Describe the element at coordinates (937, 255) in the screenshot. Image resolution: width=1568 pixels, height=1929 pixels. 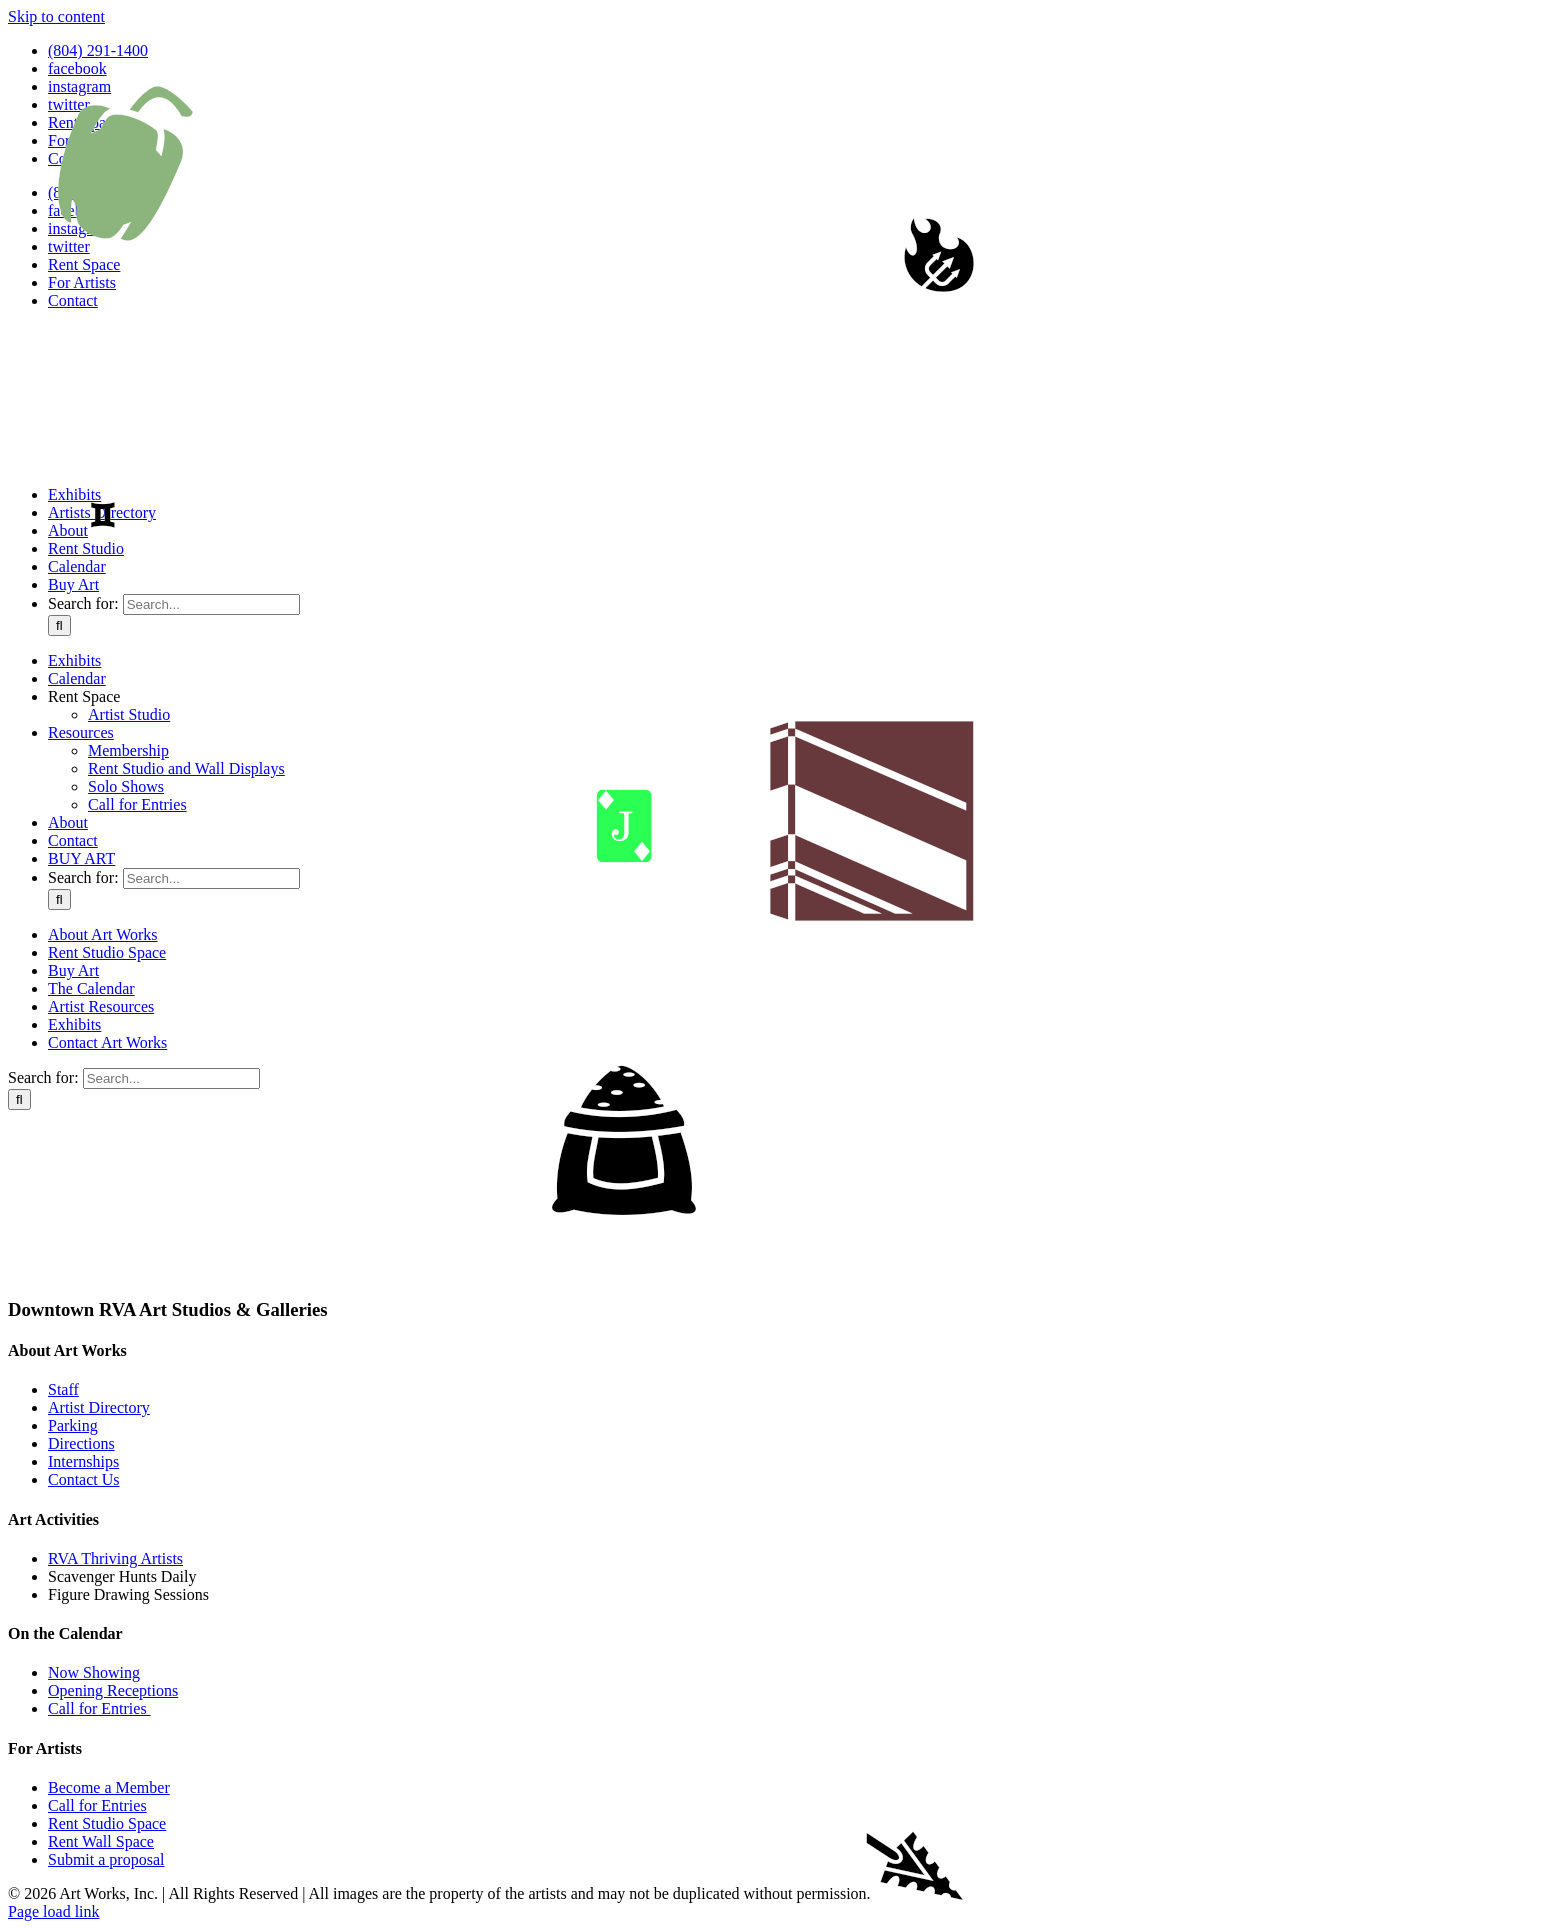
I see `indicates fire or flame-based attack ability` at that location.